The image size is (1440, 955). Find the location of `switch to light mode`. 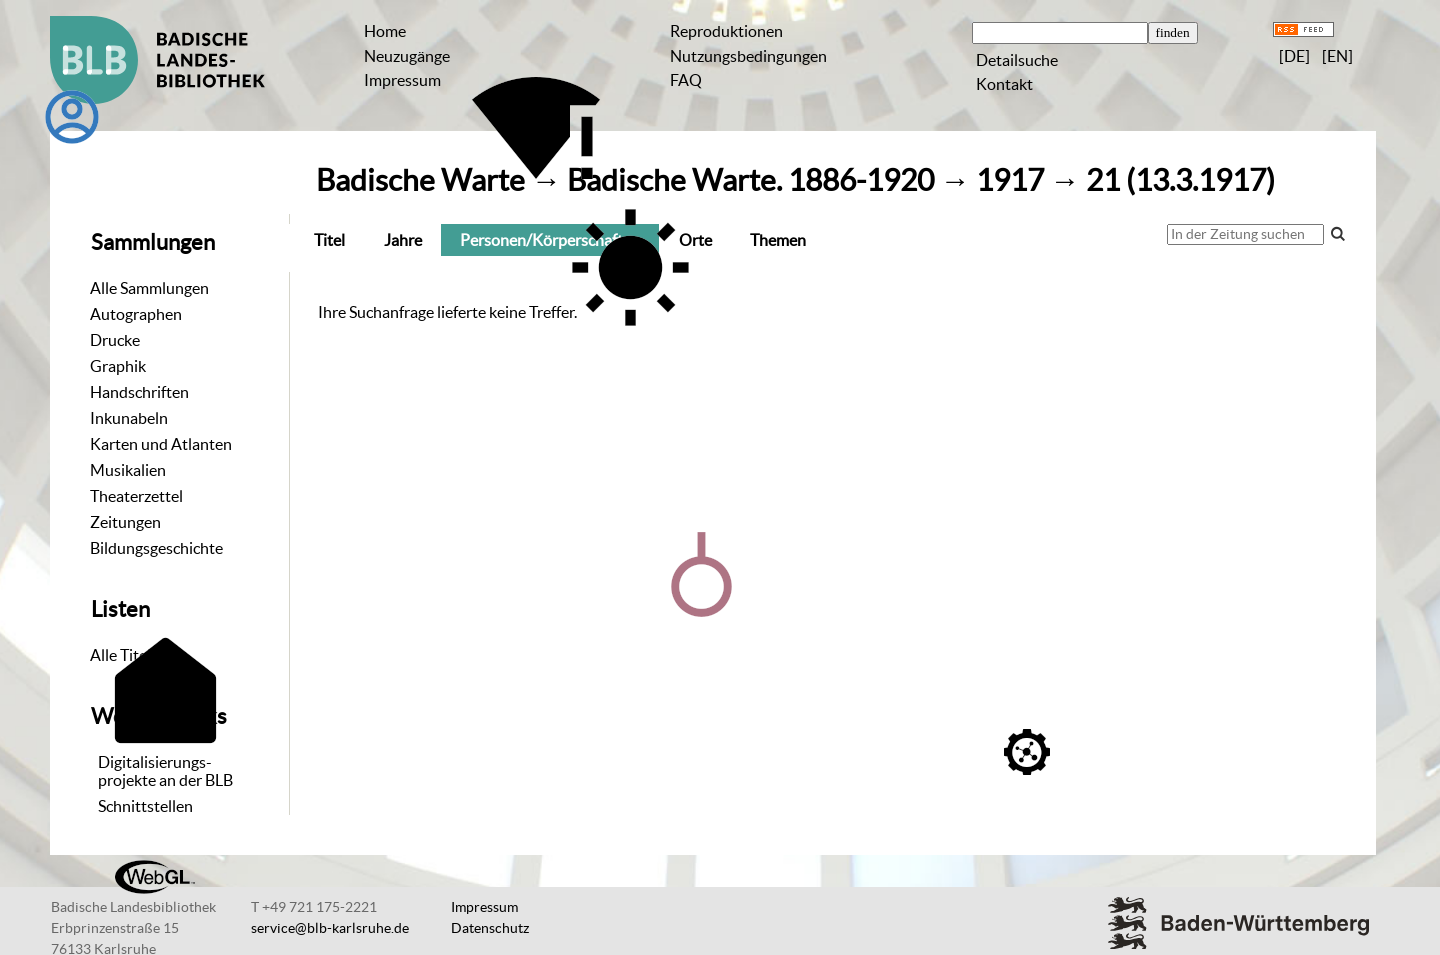

switch to light mode is located at coordinates (630, 267).